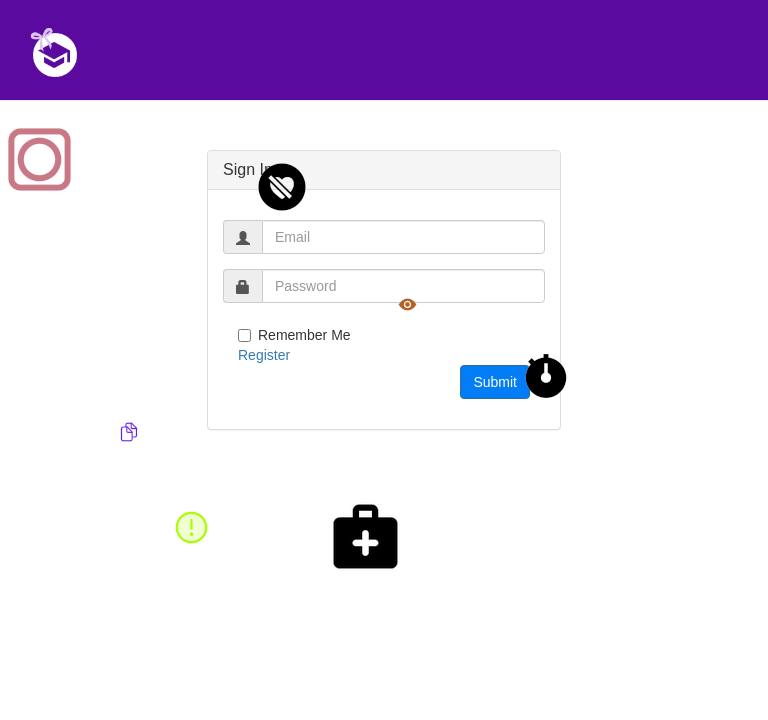 This screenshot has height=720, width=768. Describe the element at coordinates (365, 536) in the screenshot. I see `access medical or health services` at that location.